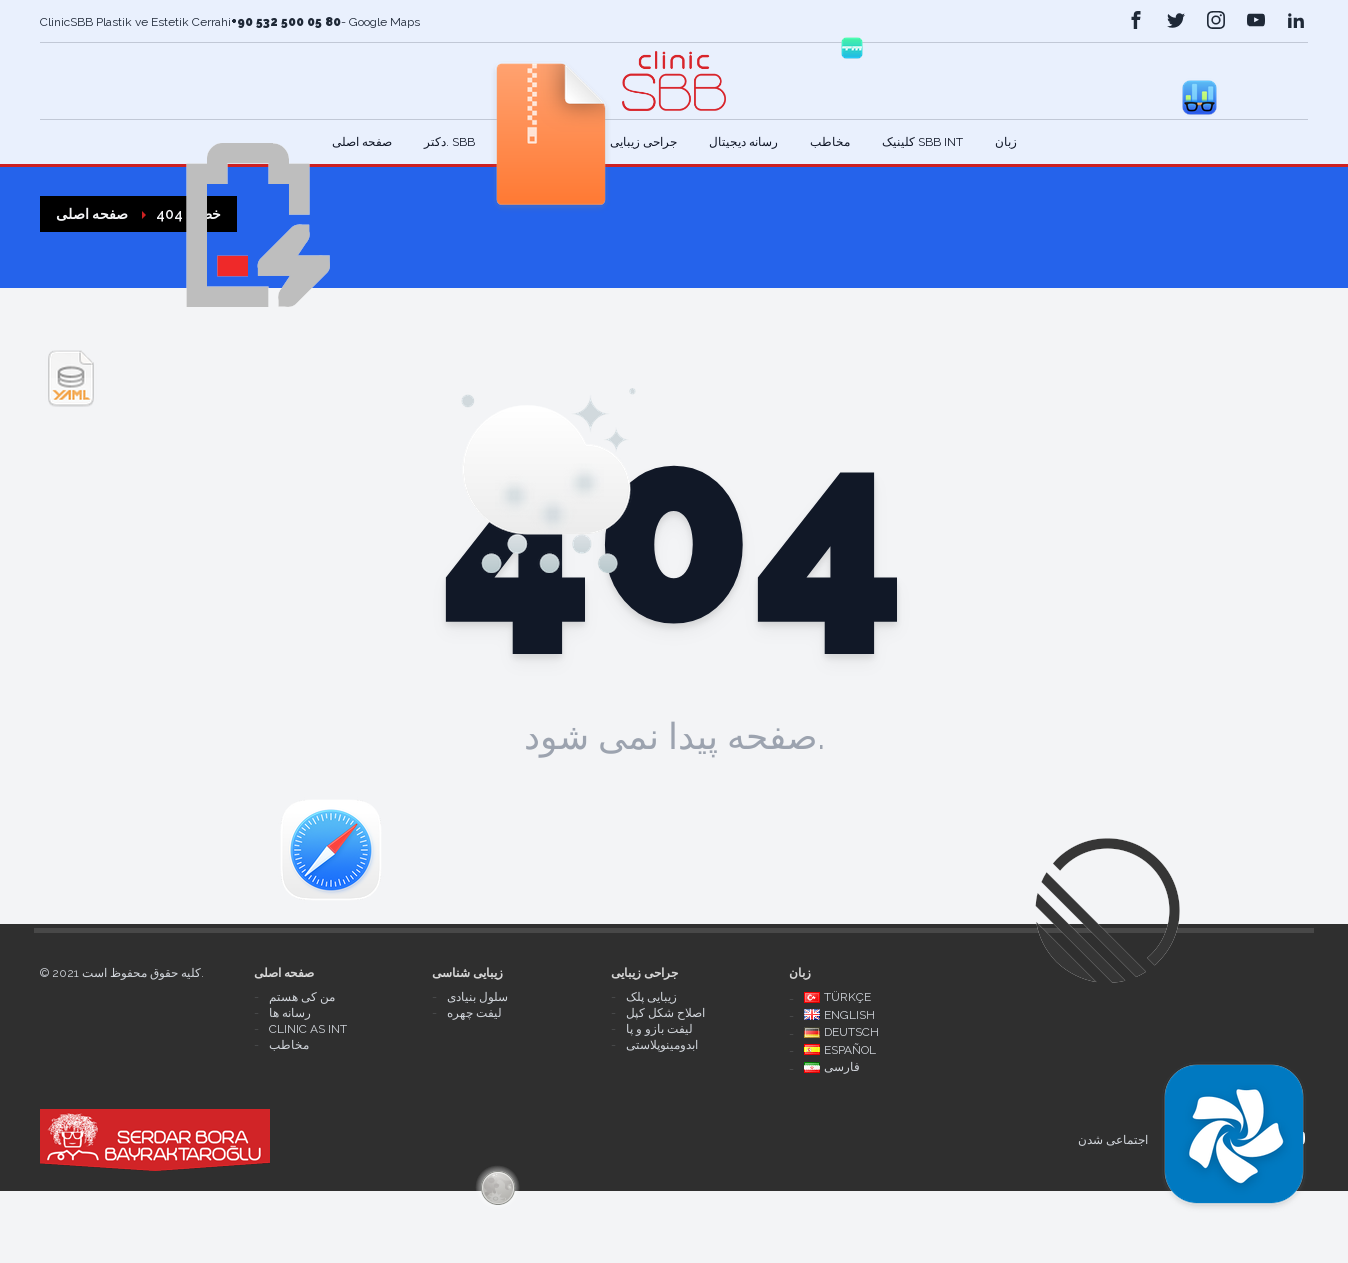 This screenshot has height=1263, width=1348. I want to click on open geekbench to benchmark device performance, so click(1199, 97).